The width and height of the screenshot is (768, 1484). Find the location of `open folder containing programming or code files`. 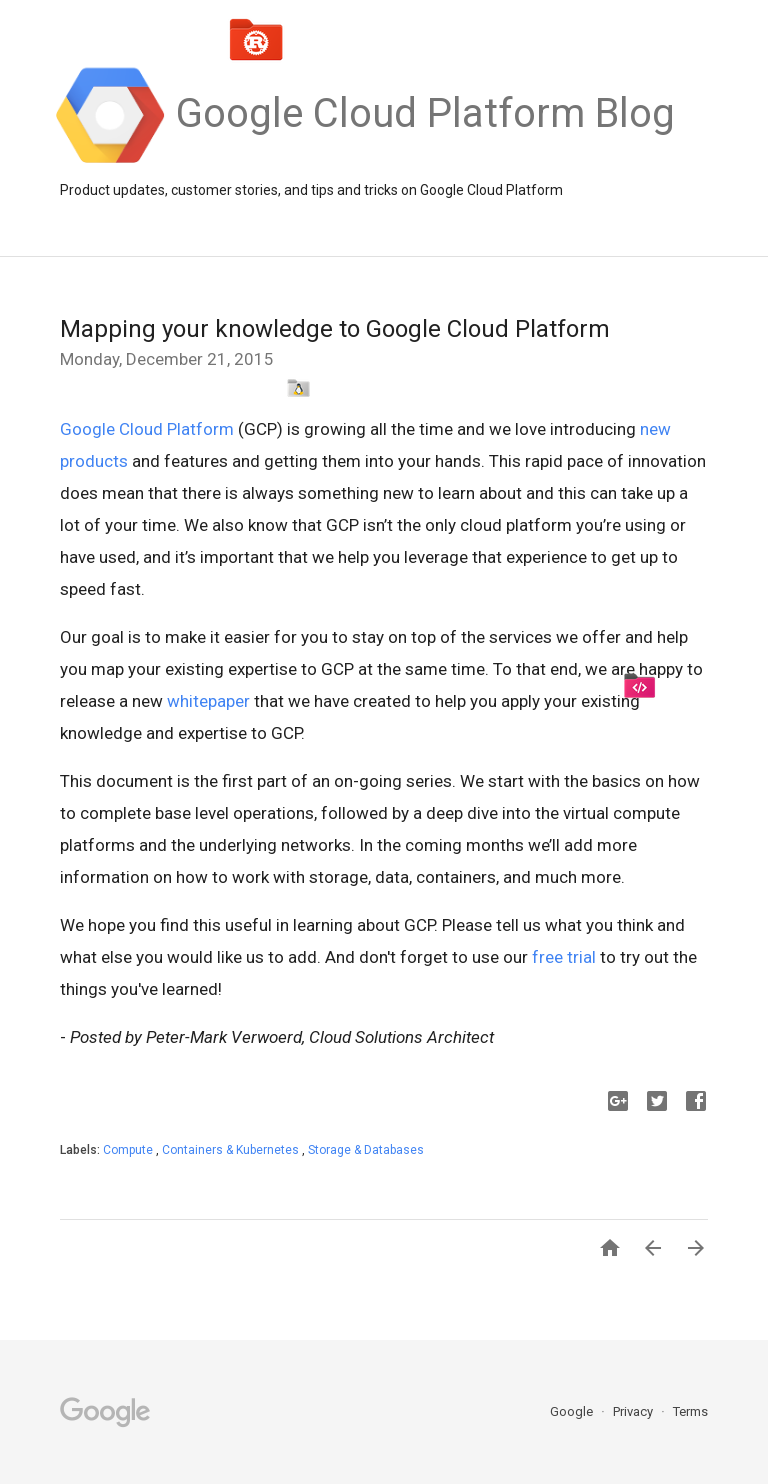

open folder containing programming or code files is located at coordinates (639, 686).